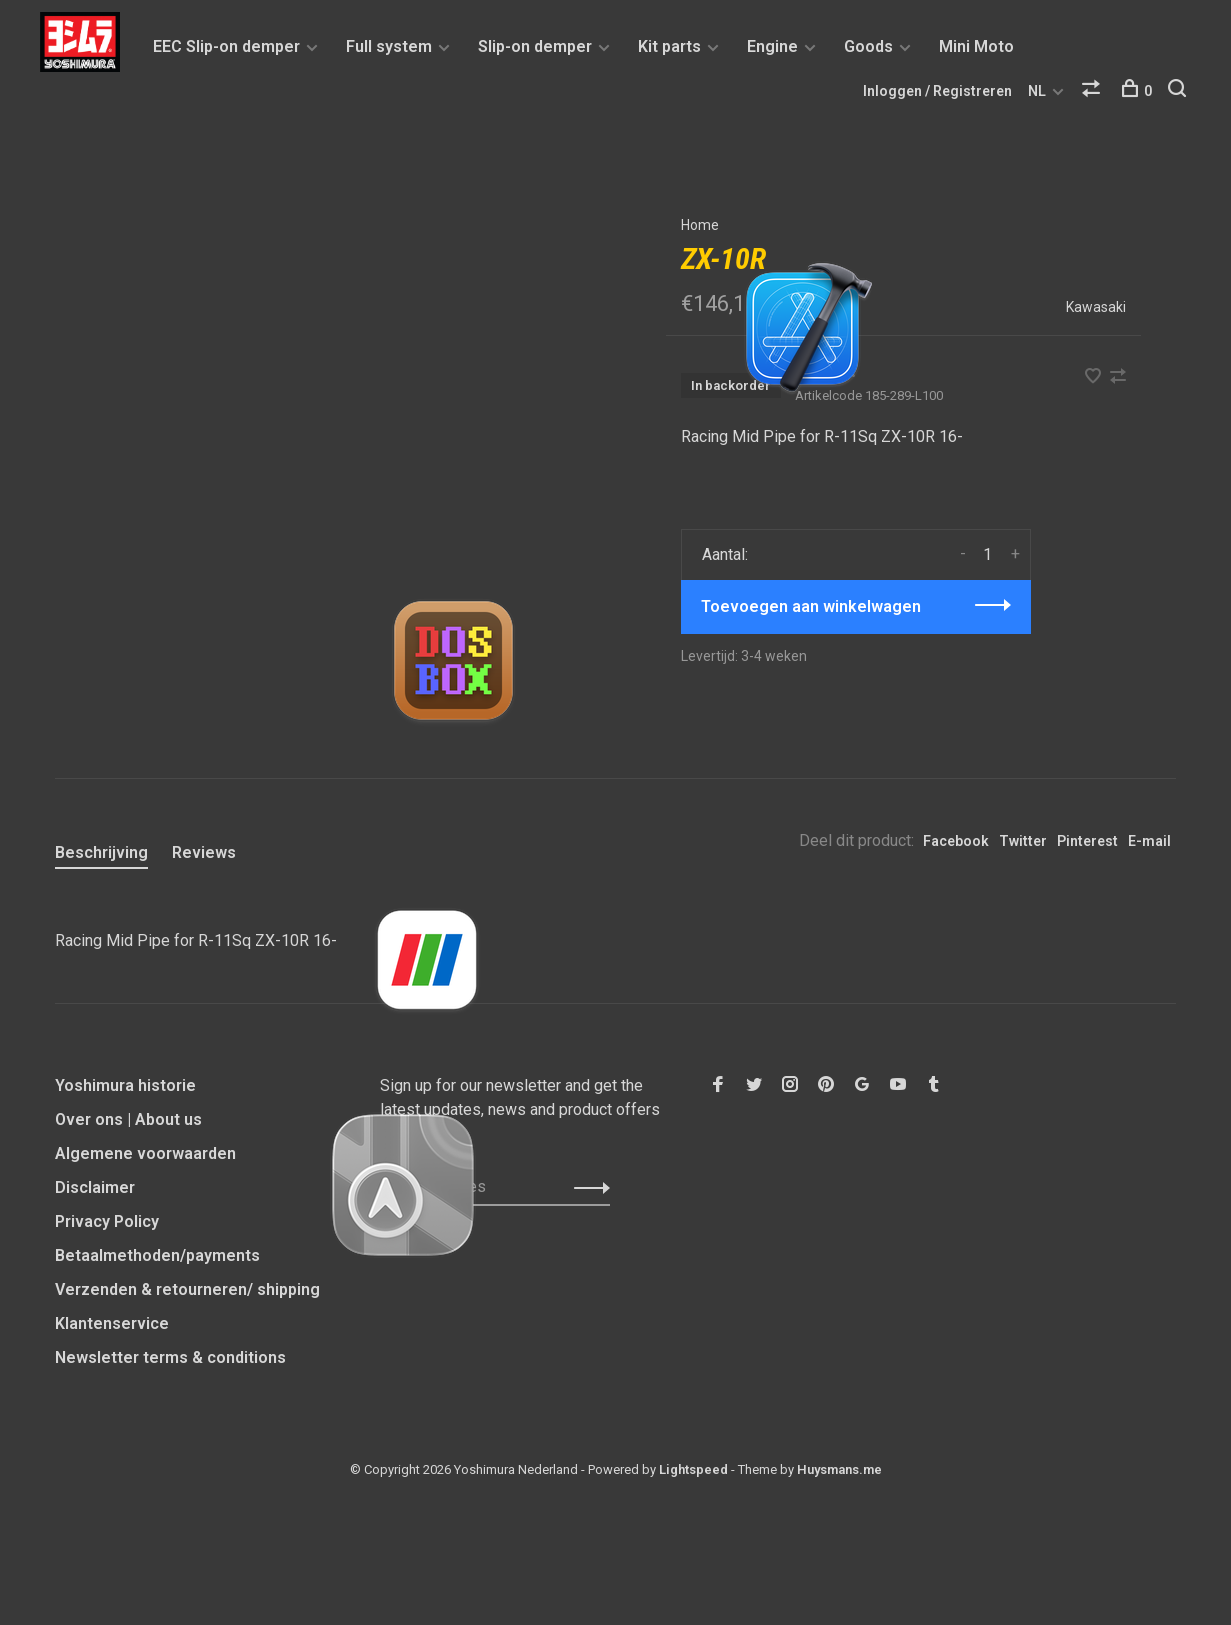 This screenshot has width=1231, height=1625. What do you see at coordinates (802, 328) in the screenshot?
I see `open Xcode development environment` at bounding box center [802, 328].